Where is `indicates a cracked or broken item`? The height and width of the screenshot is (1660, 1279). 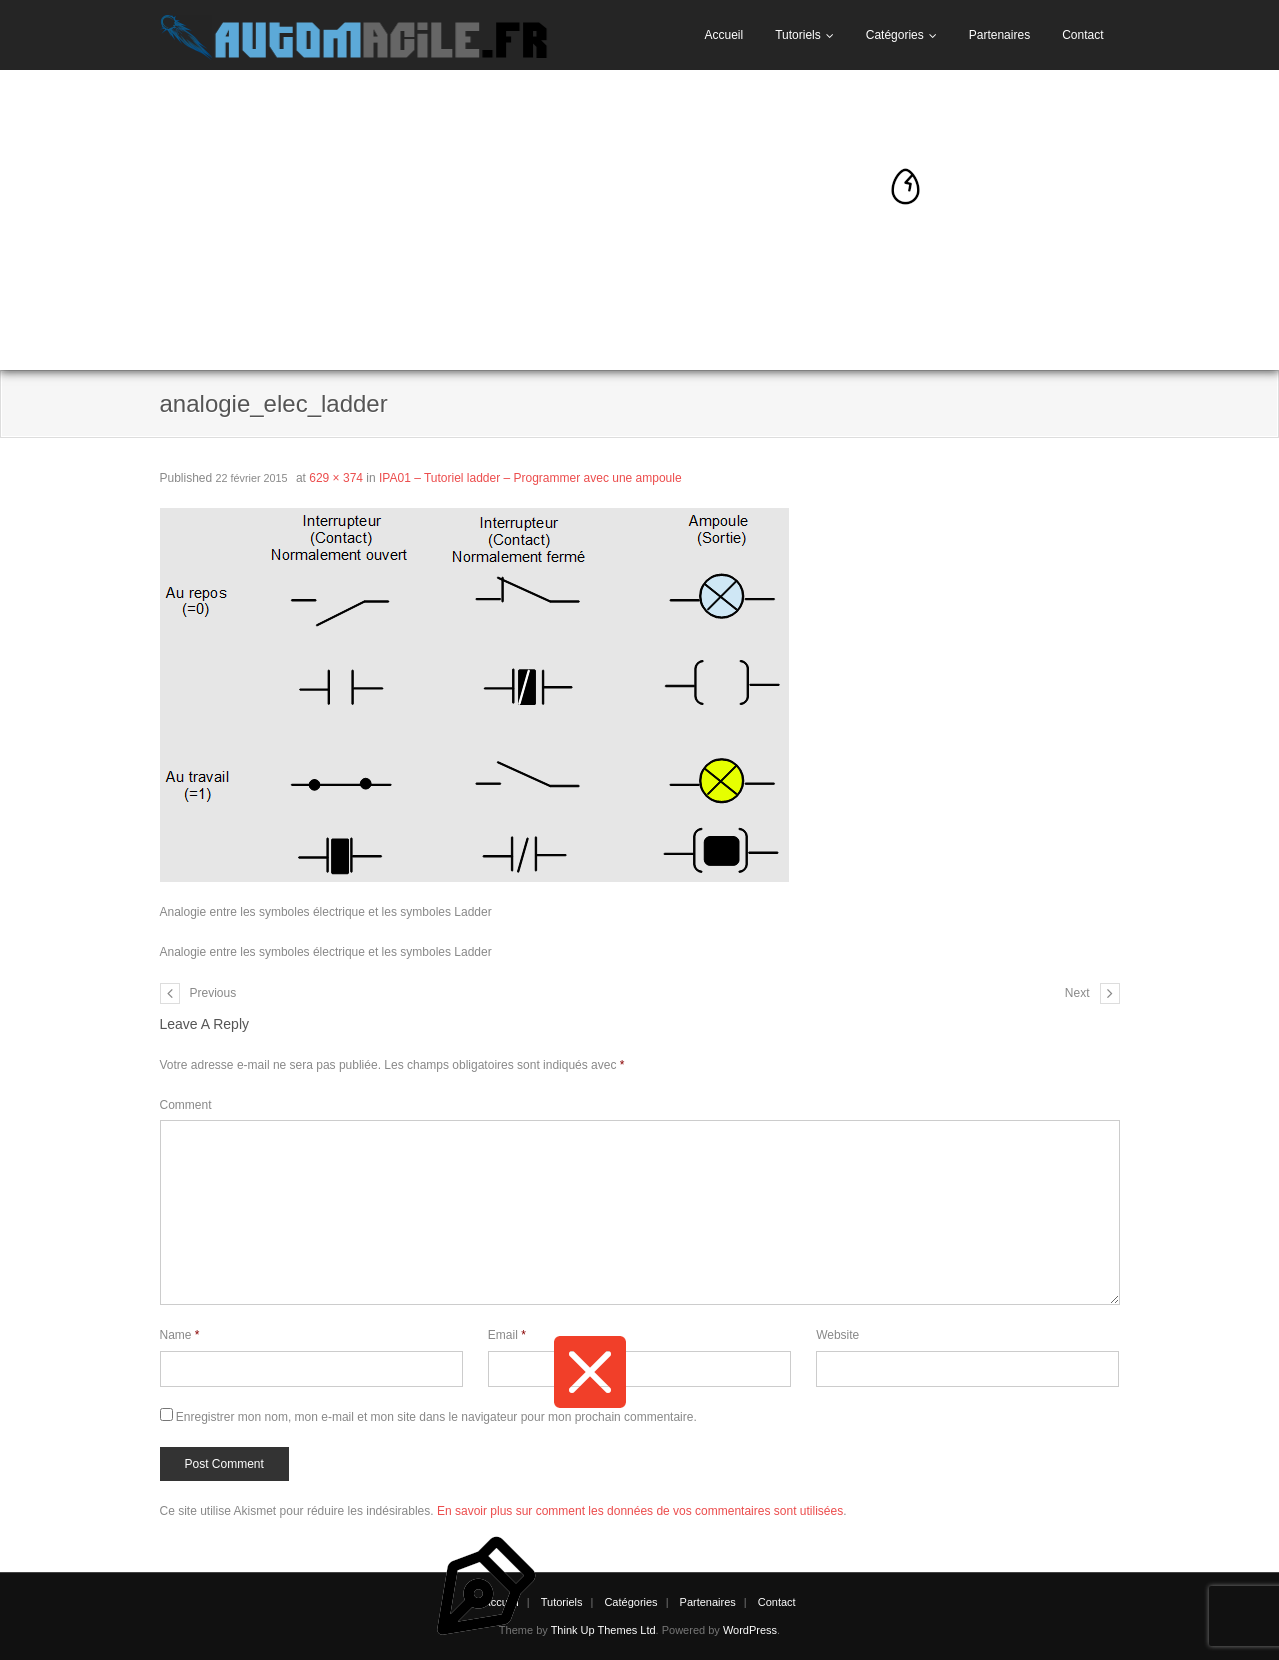 indicates a cracked or broken item is located at coordinates (905, 186).